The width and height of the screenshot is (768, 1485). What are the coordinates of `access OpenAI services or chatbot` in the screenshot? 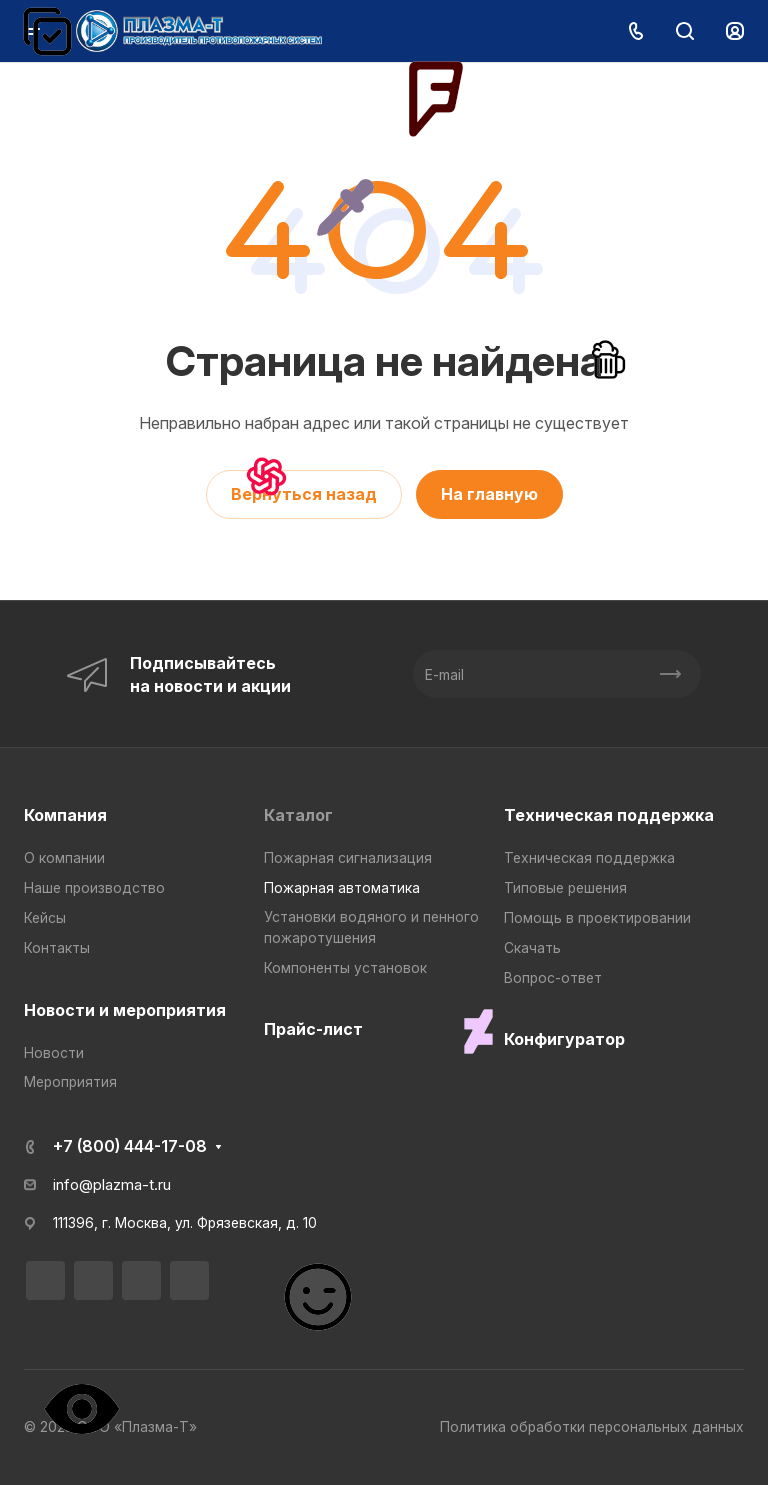 It's located at (266, 476).